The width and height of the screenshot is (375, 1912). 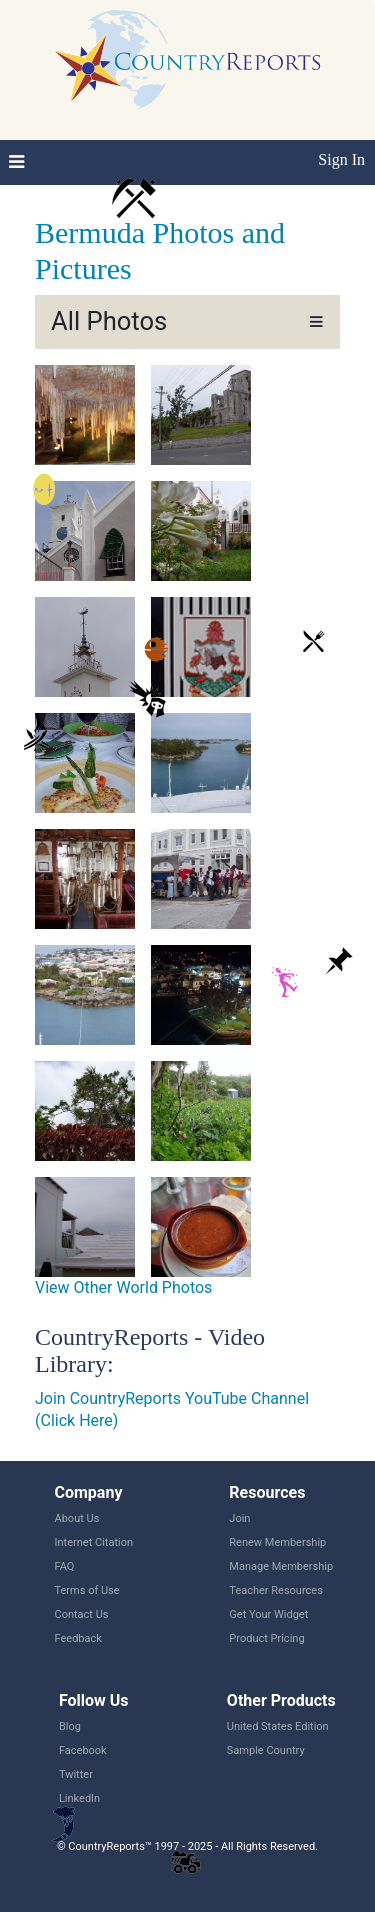 I want to click on Death Star icon from Star Wars franchise, so click(x=156, y=649).